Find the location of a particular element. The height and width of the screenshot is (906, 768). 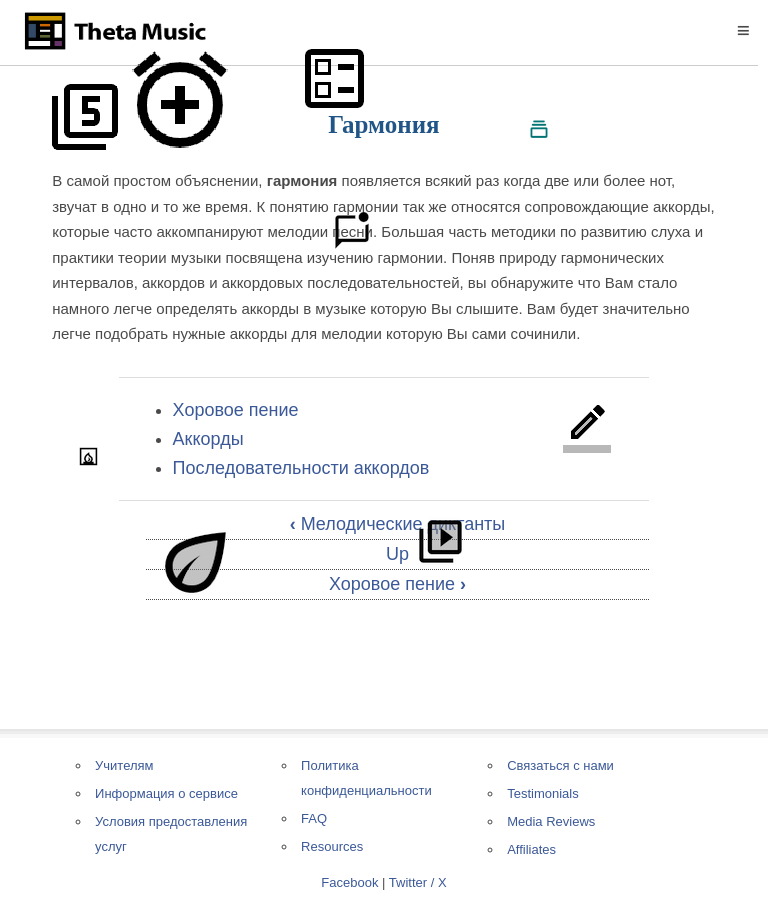

view ballot or voting options is located at coordinates (334, 78).